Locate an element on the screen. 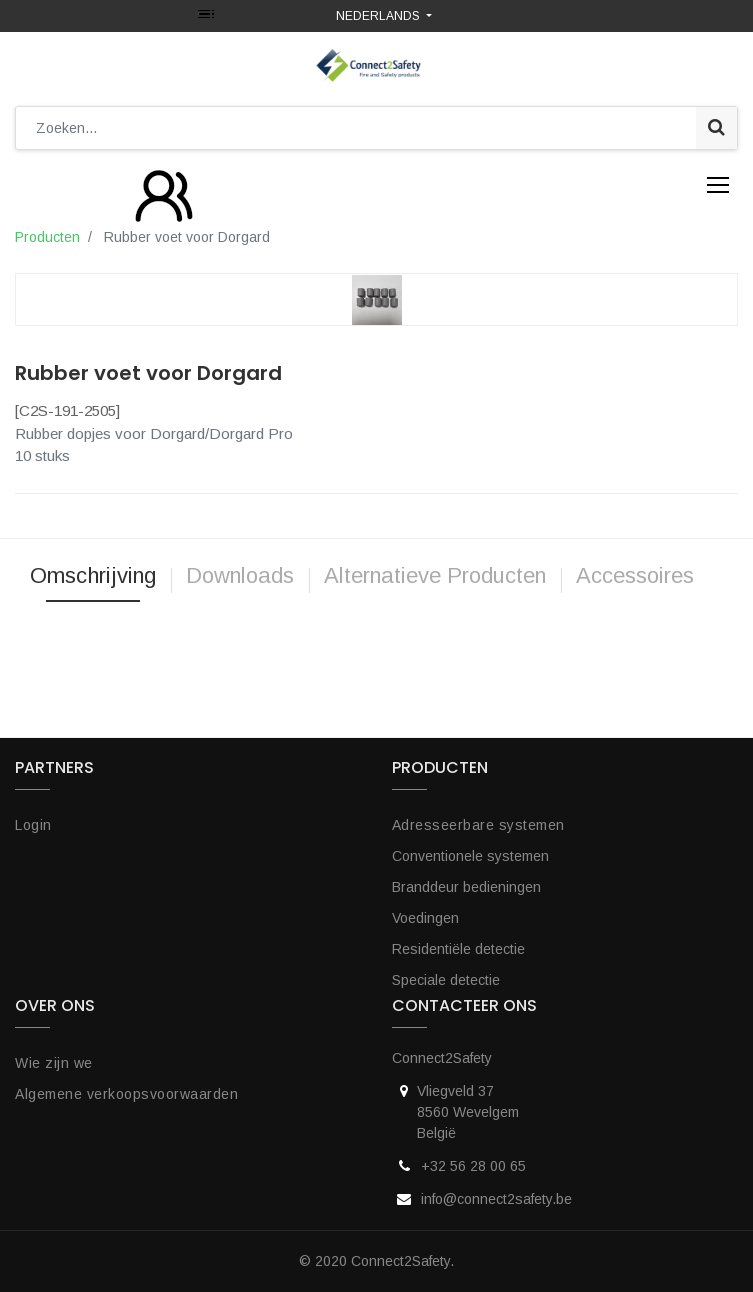  view group members or team is located at coordinates (164, 196).